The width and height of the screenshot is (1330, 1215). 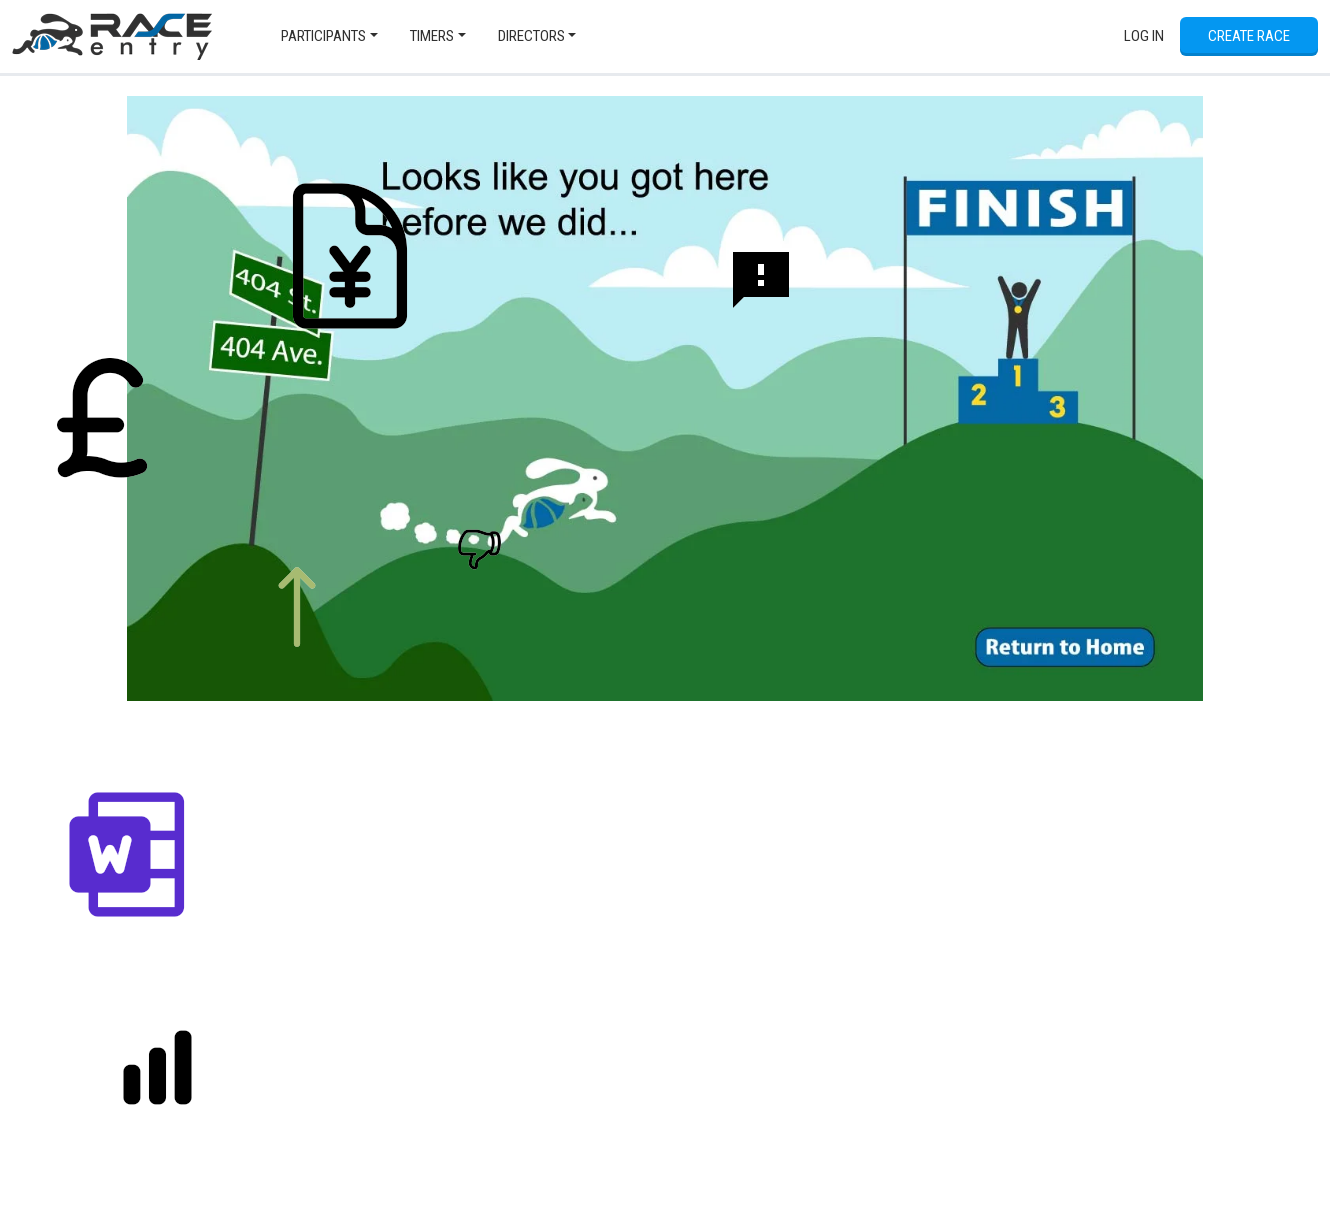 I want to click on submit feedback or report an issue, so click(x=761, y=280).